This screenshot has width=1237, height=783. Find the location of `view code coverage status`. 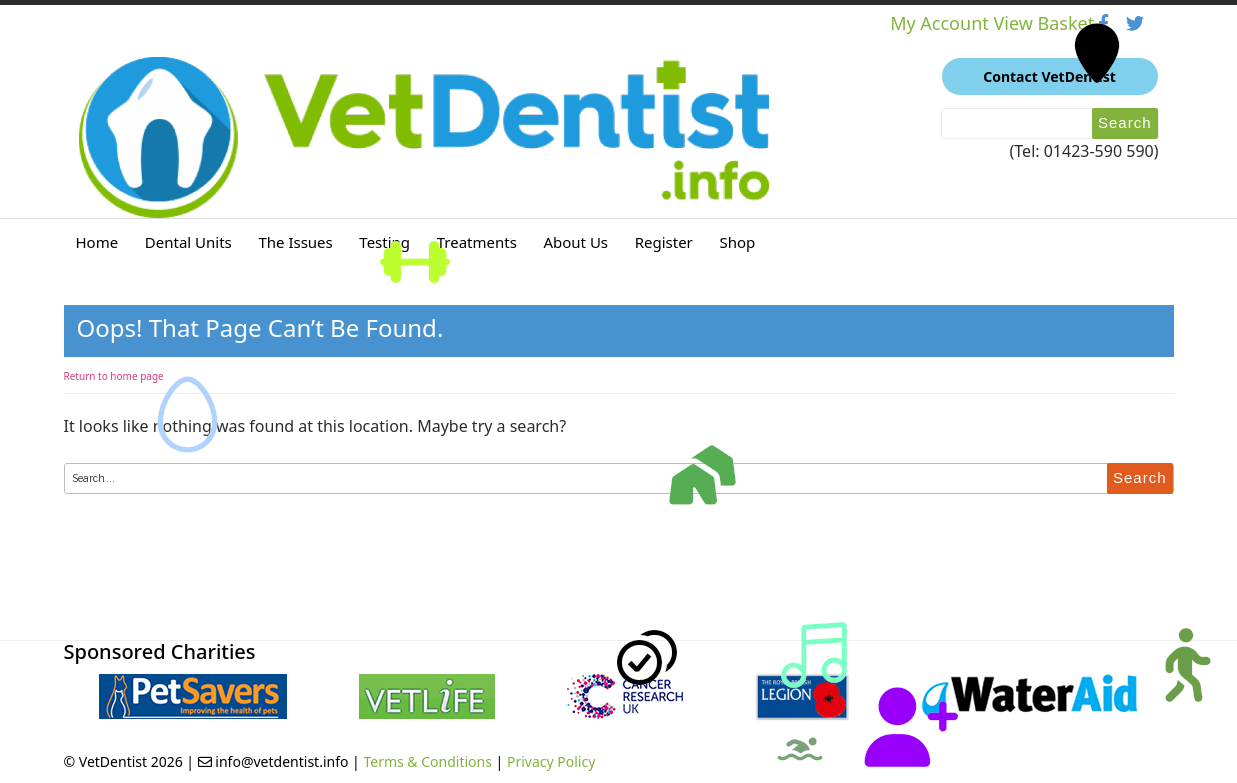

view code coverage status is located at coordinates (647, 655).